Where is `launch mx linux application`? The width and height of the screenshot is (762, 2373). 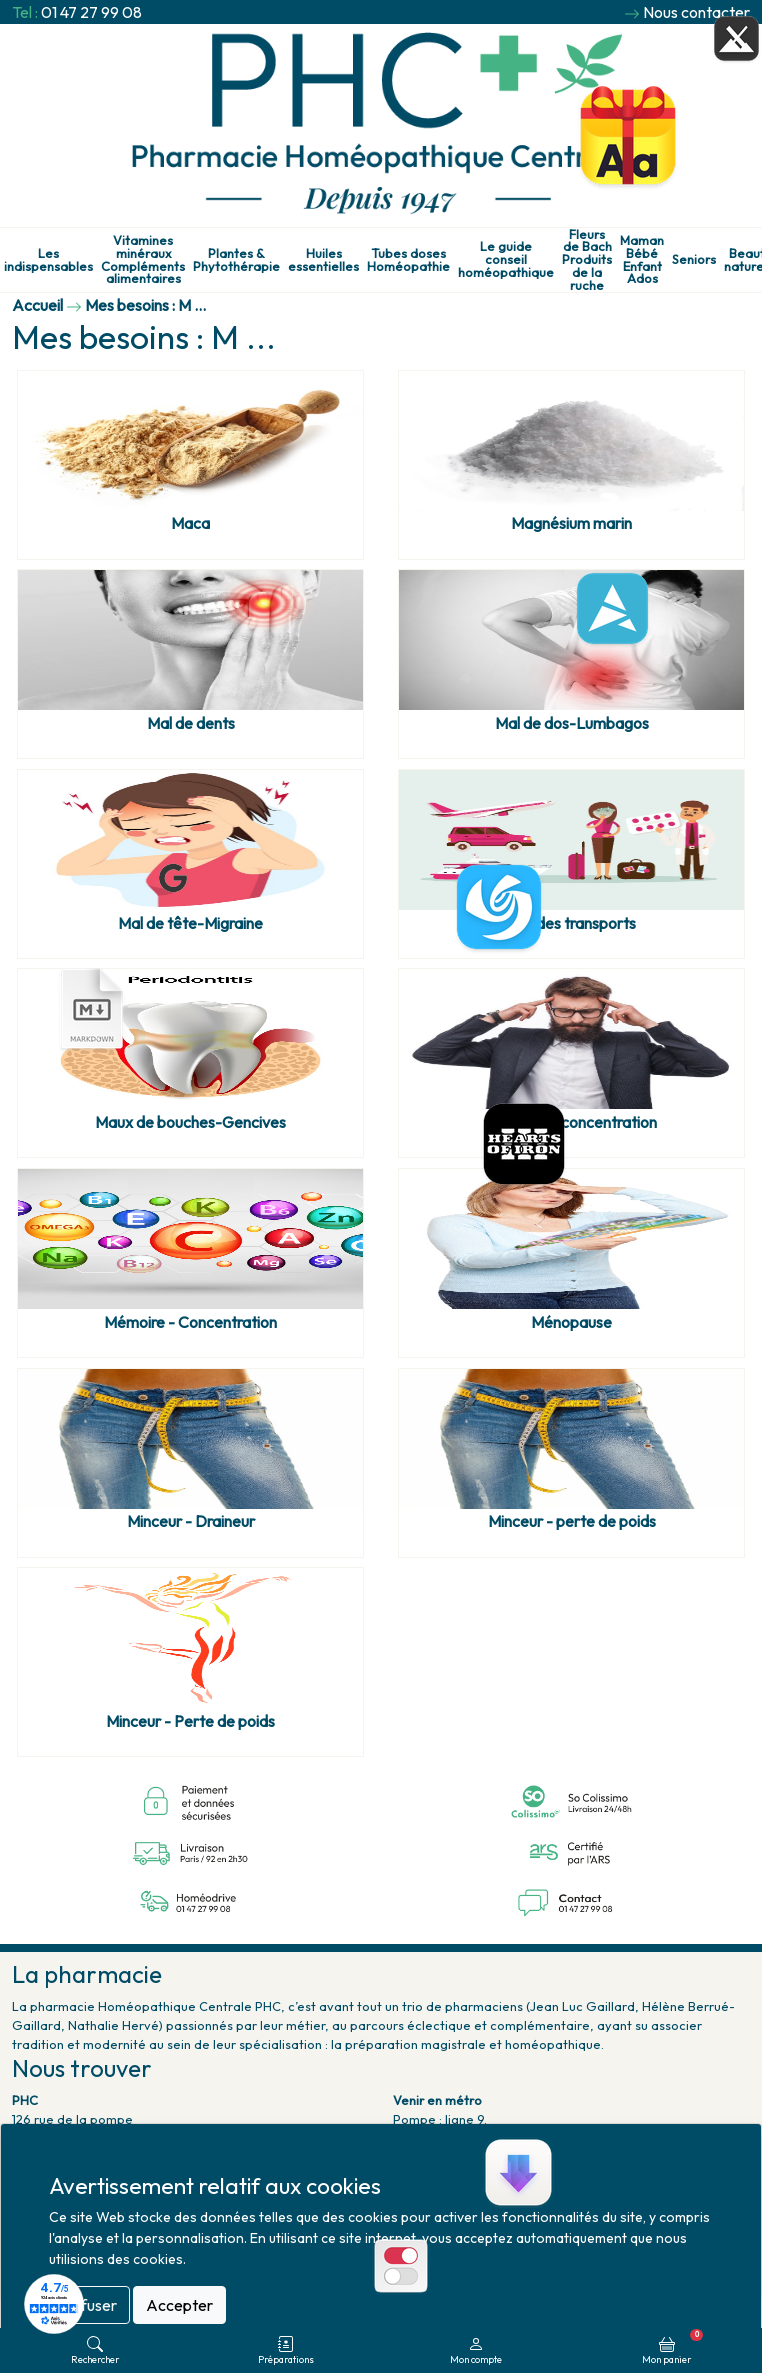 launch mx linux application is located at coordinates (736, 38).